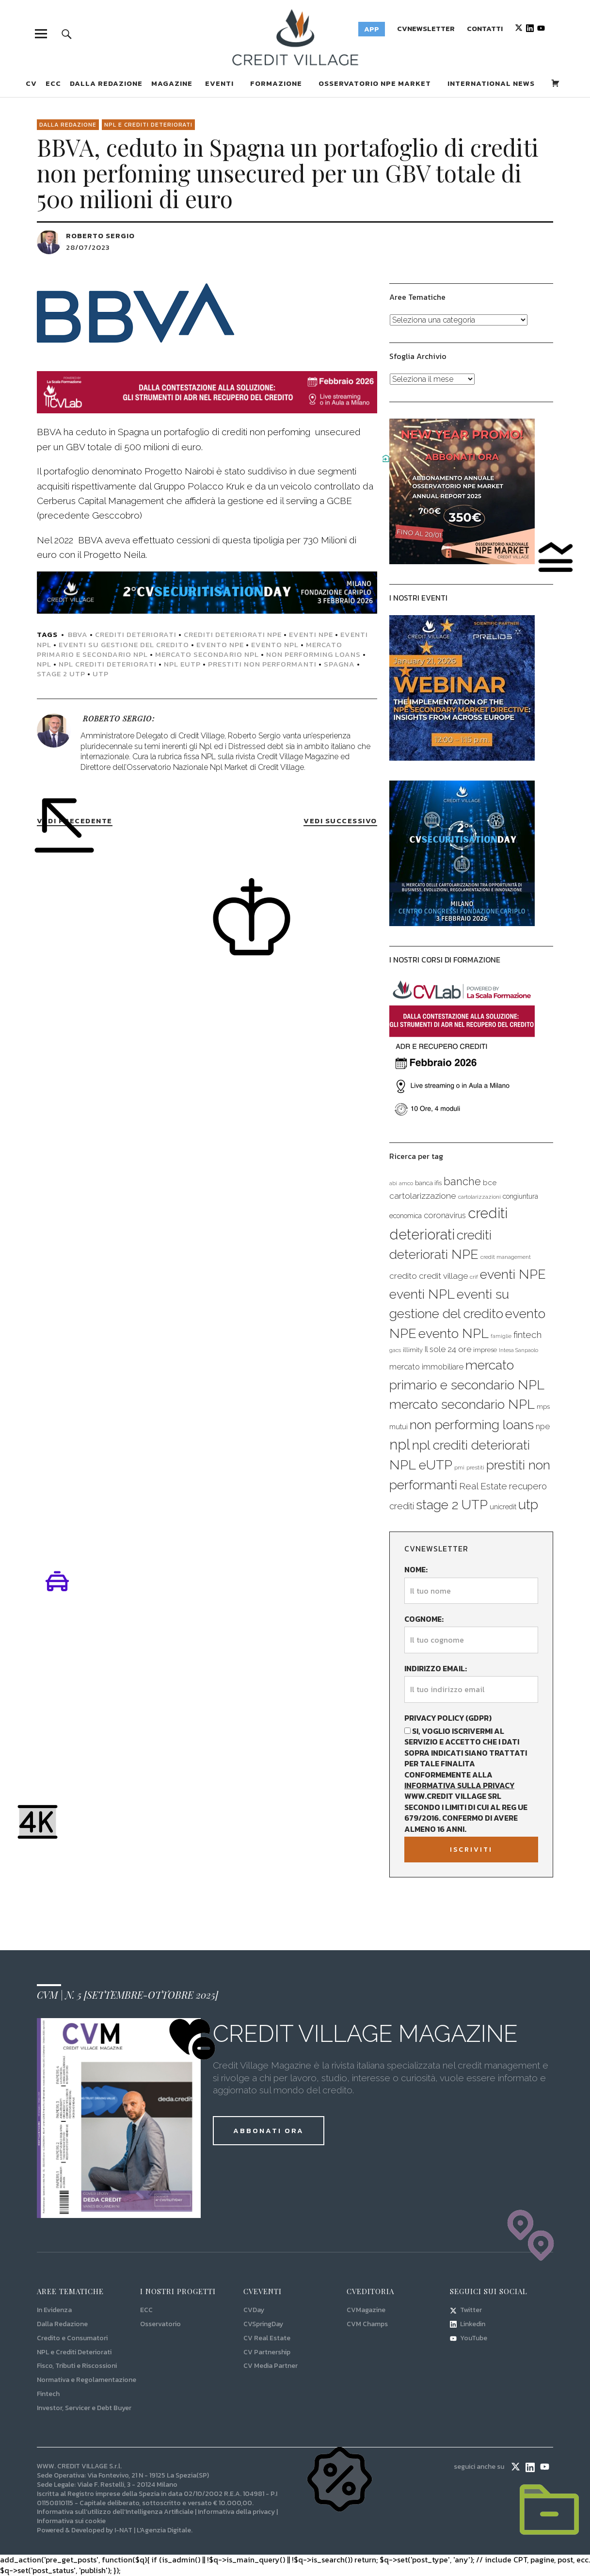 The height and width of the screenshot is (2576, 590). What do you see at coordinates (57, 1582) in the screenshot?
I see `report an emergency or contact police` at bounding box center [57, 1582].